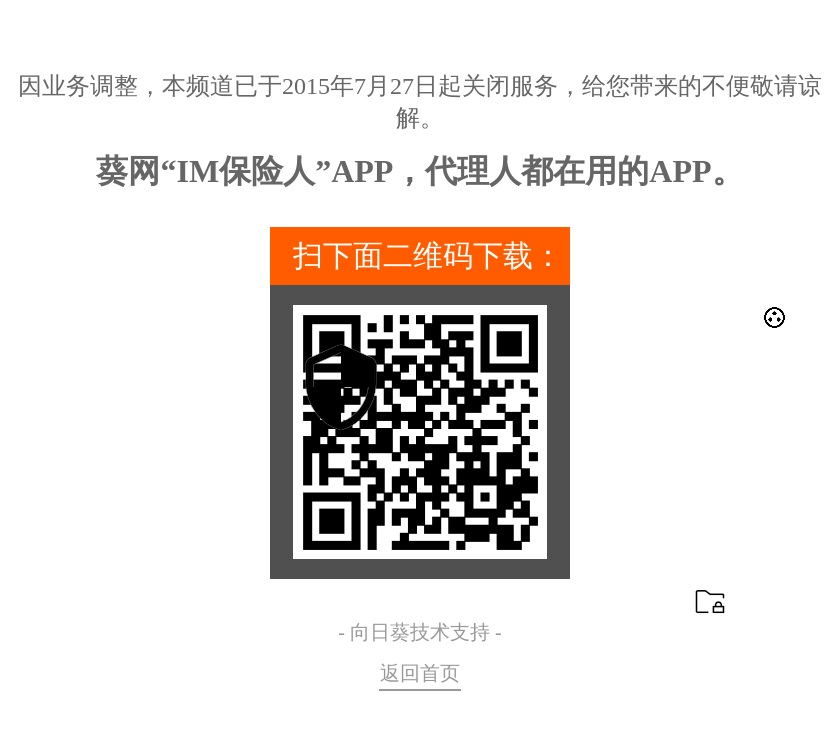 Image resolution: width=840 pixels, height=739 pixels. I want to click on access a password-protected folder, so click(710, 601).